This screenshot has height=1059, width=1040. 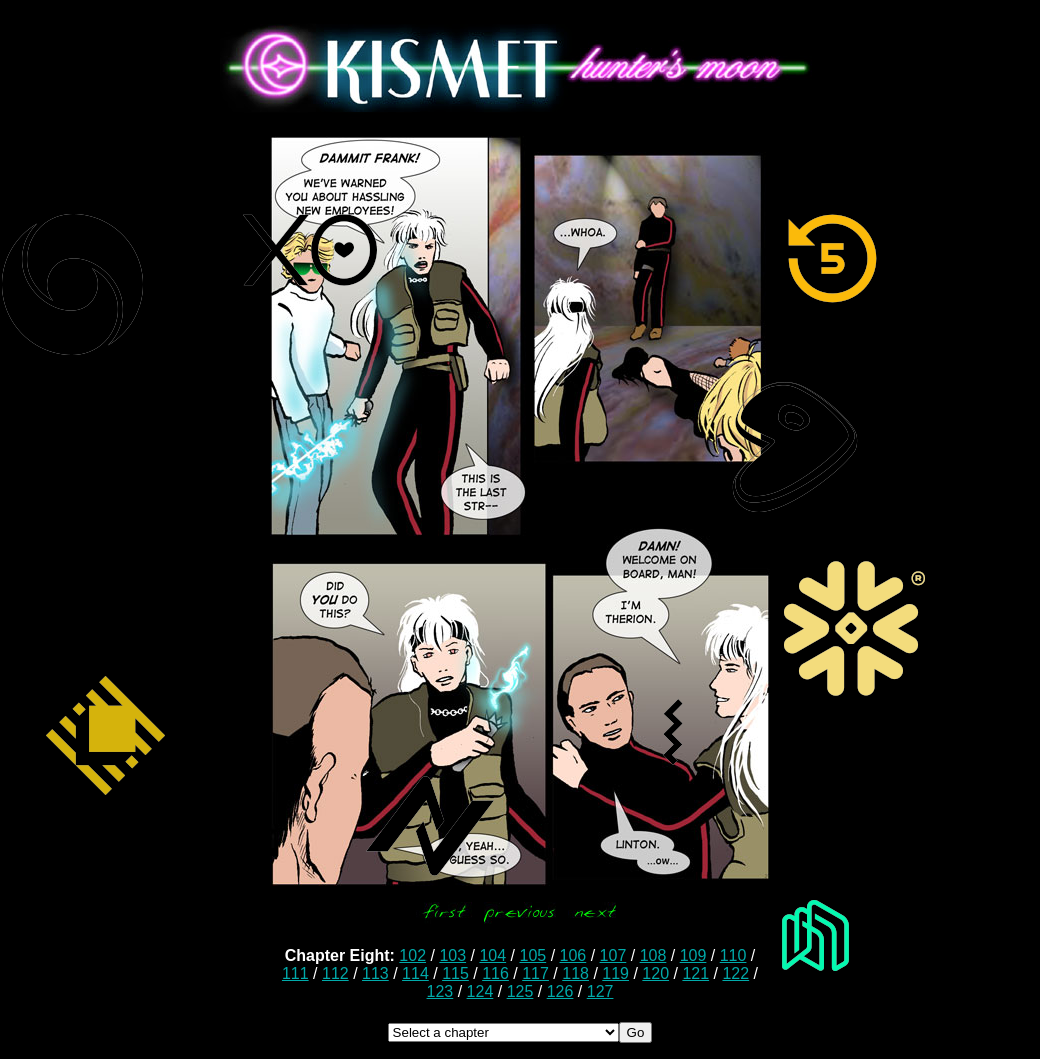 I want to click on xo brand logo, so click(x=310, y=250).